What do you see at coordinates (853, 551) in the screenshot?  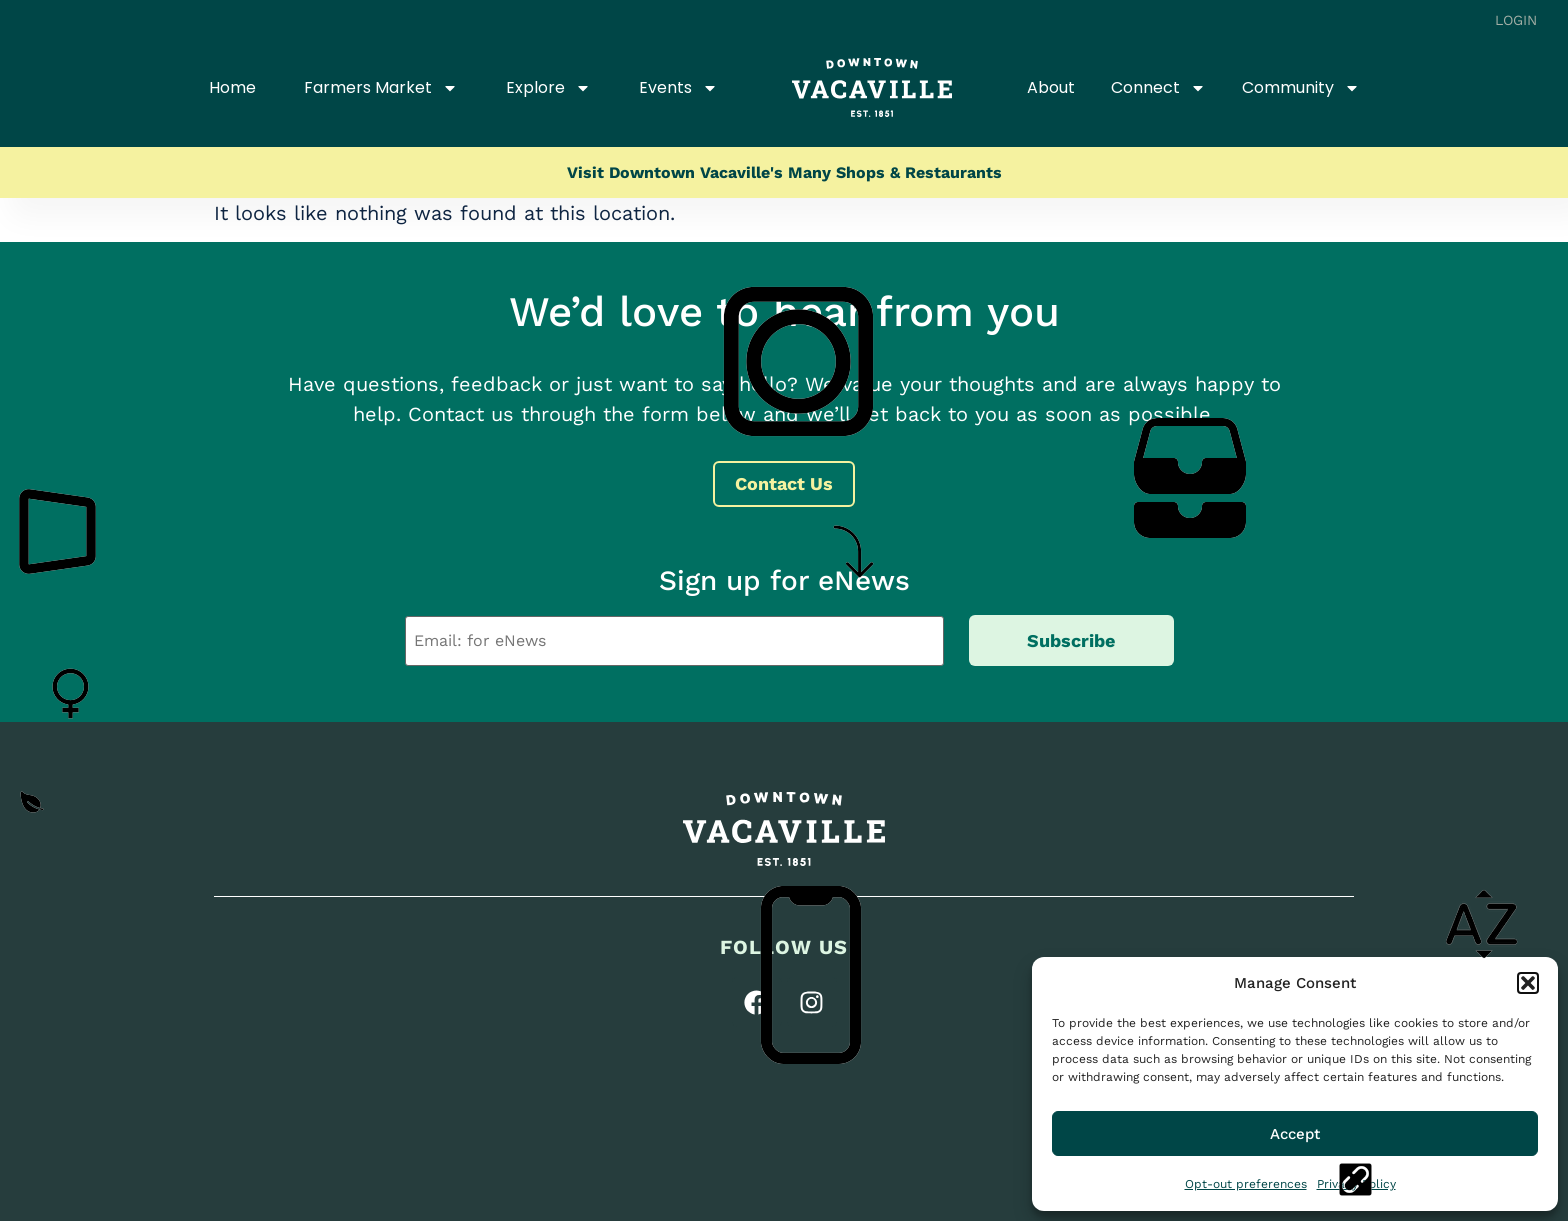 I see `redirect content or flow downward` at bounding box center [853, 551].